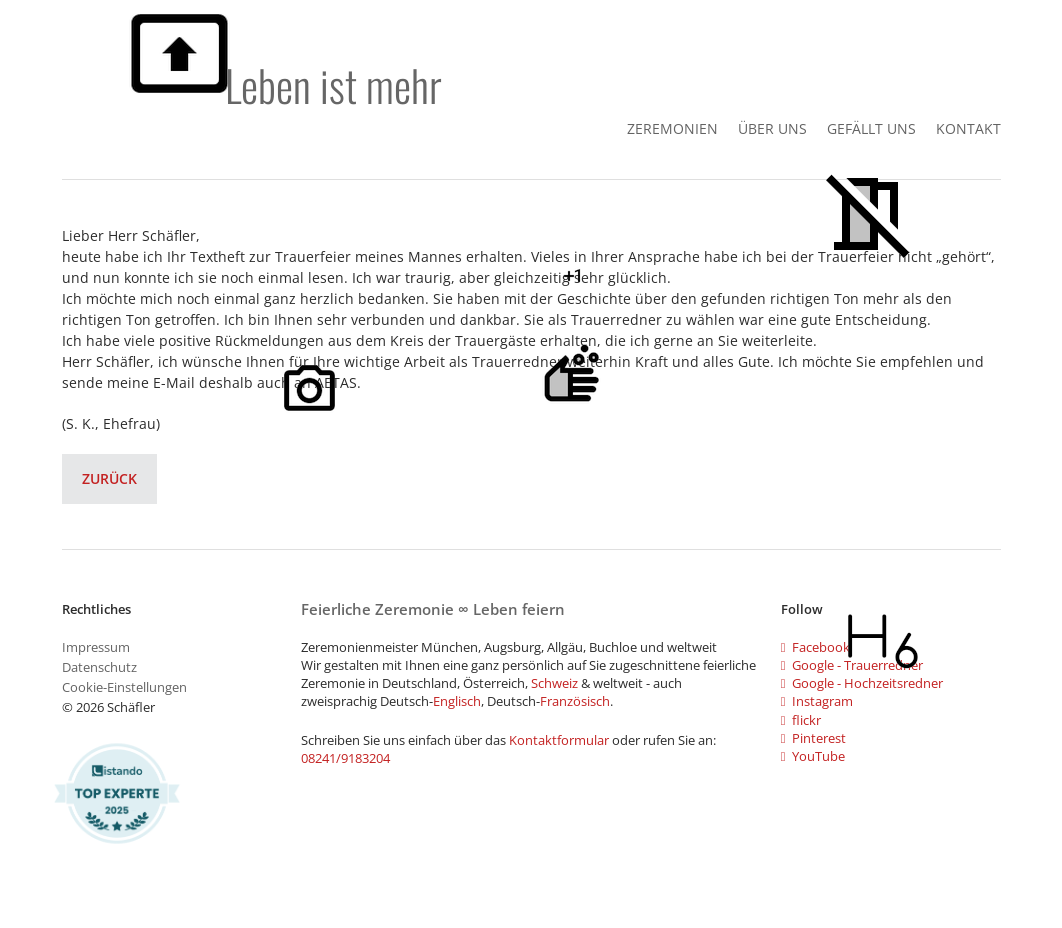 This screenshot has height=928, width=1062. I want to click on start screen sharing or presentation mode, so click(179, 53).